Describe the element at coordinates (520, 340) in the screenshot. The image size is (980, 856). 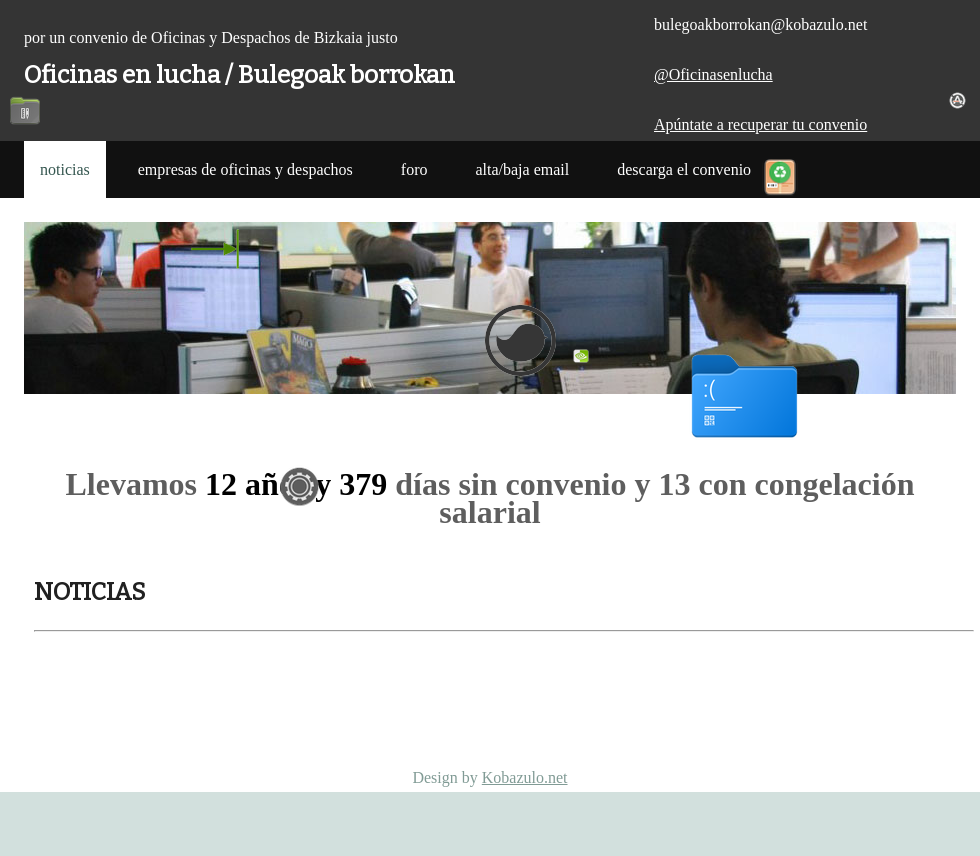
I see `launch budgie desktop environment` at that location.